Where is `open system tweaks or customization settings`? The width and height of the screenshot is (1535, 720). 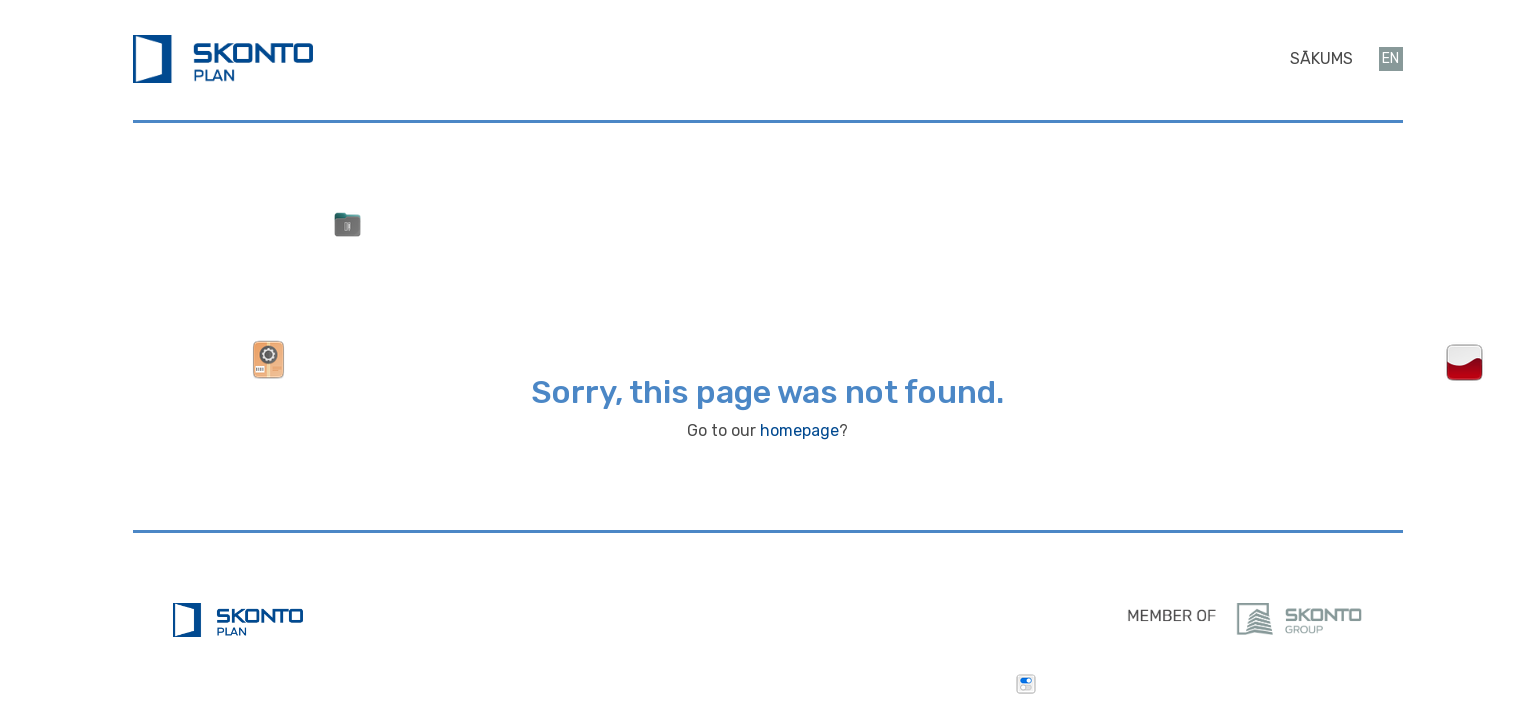
open system tweaks or customization settings is located at coordinates (1026, 684).